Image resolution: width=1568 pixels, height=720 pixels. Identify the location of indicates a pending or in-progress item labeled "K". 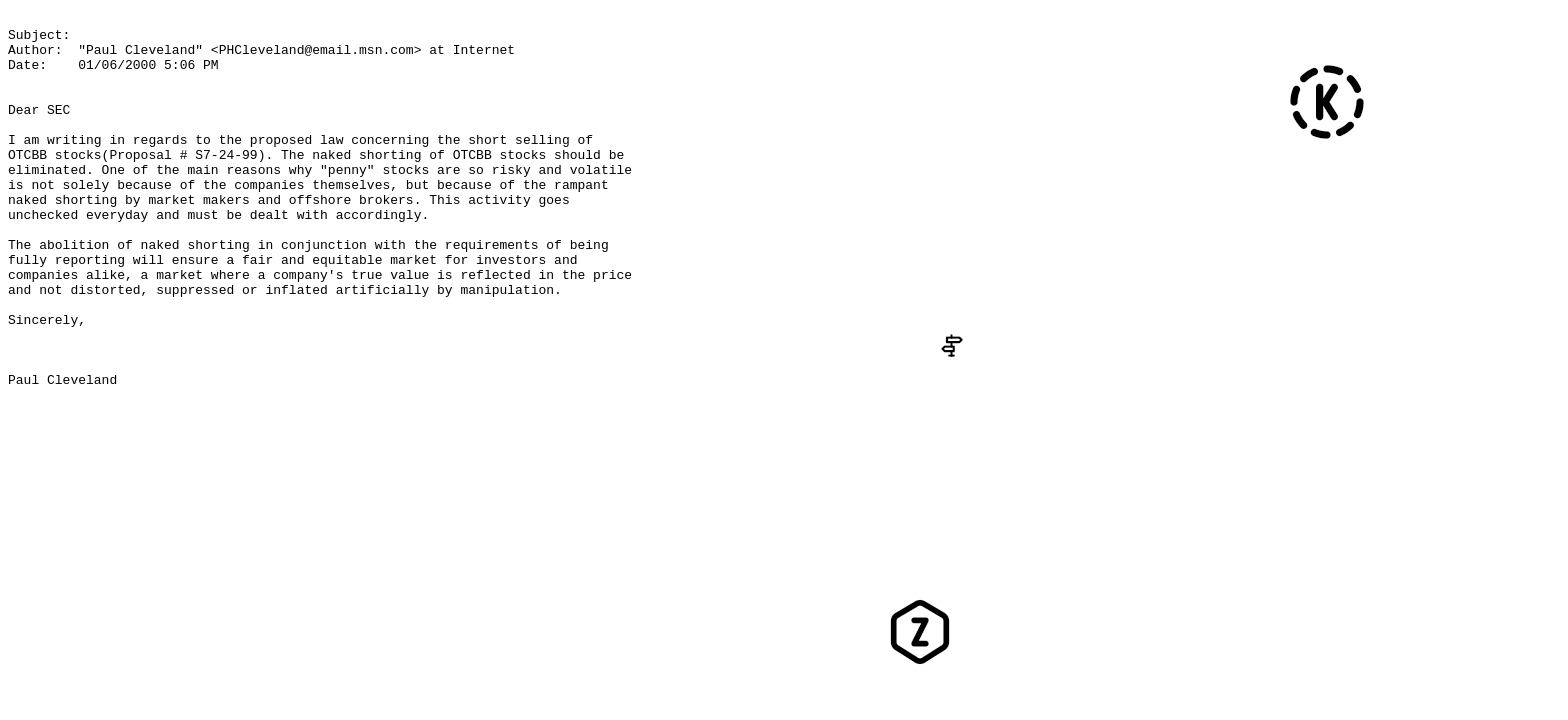
(1327, 102).